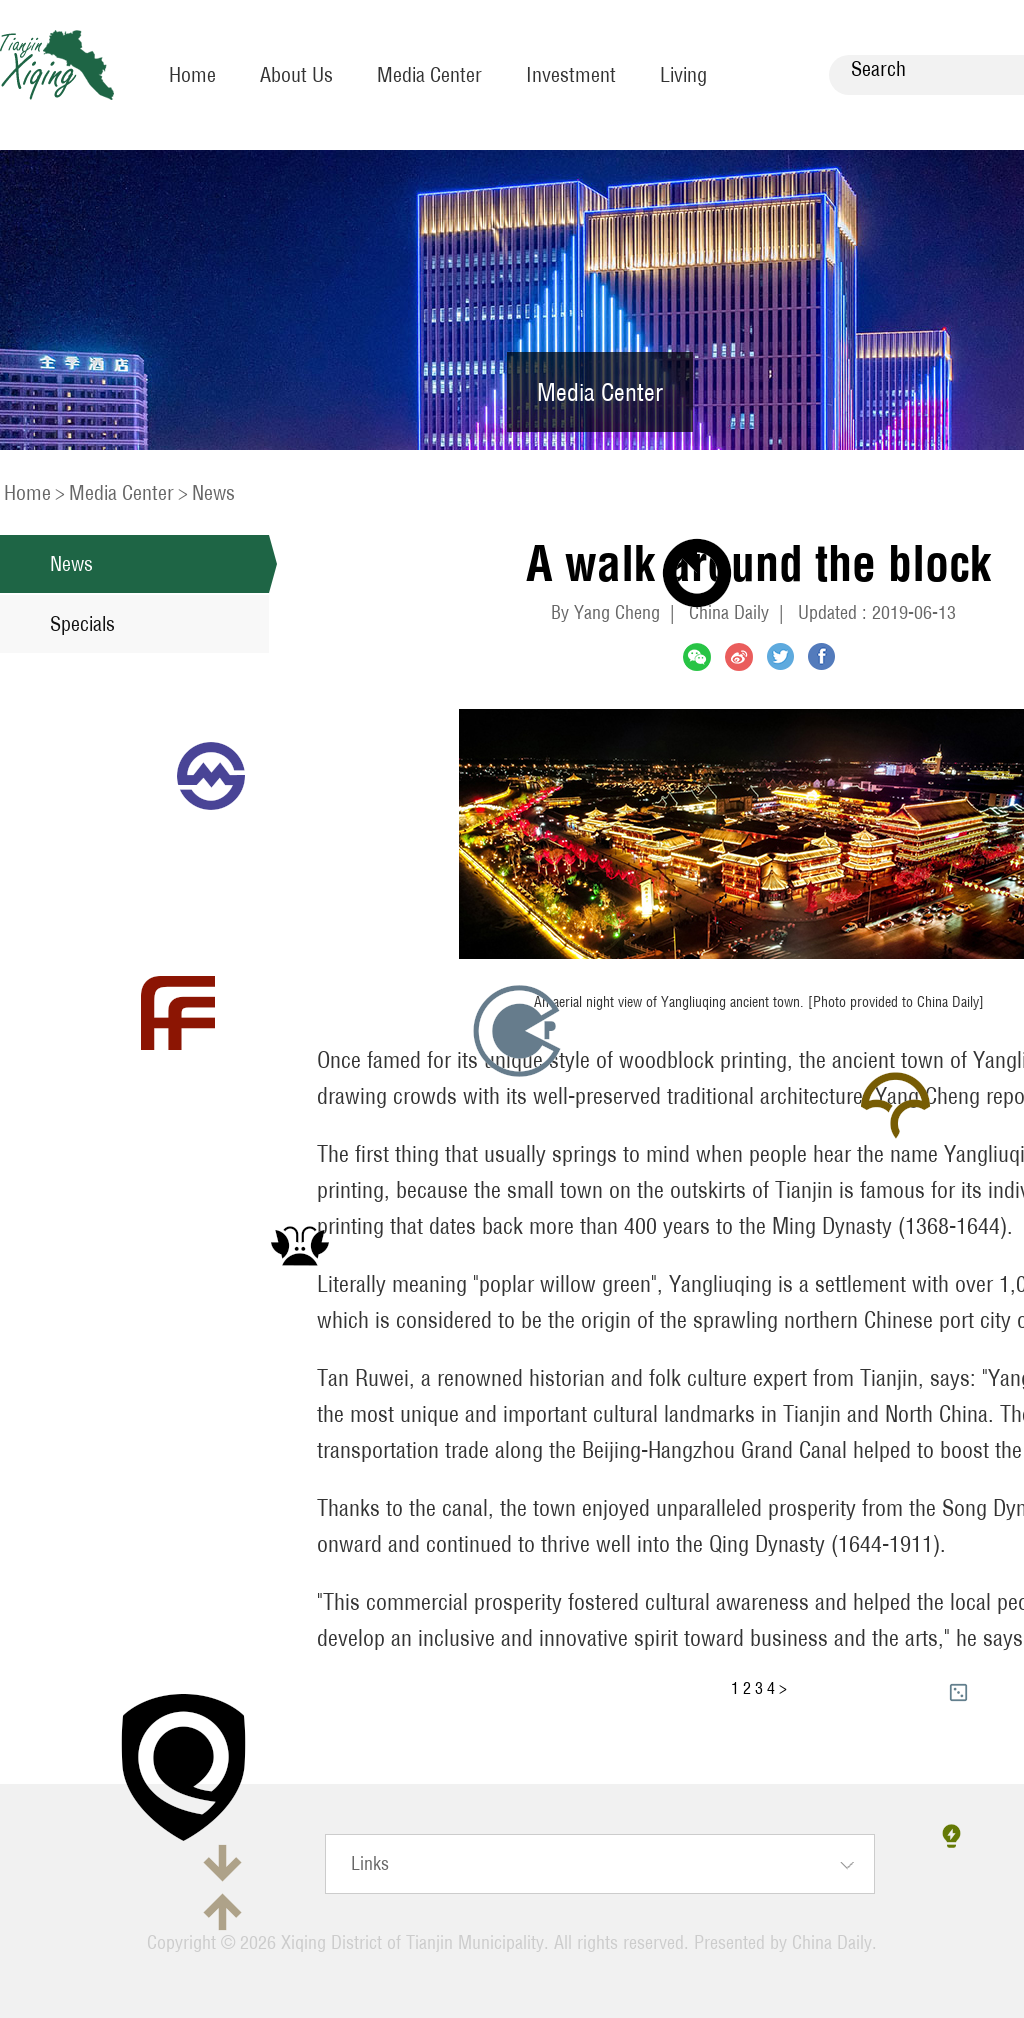 This screenshot has height=2018, width=1024. Describe the element at coordinates (951, 1835) in the screenshot. I see `access quick ideas or tips` at that location.